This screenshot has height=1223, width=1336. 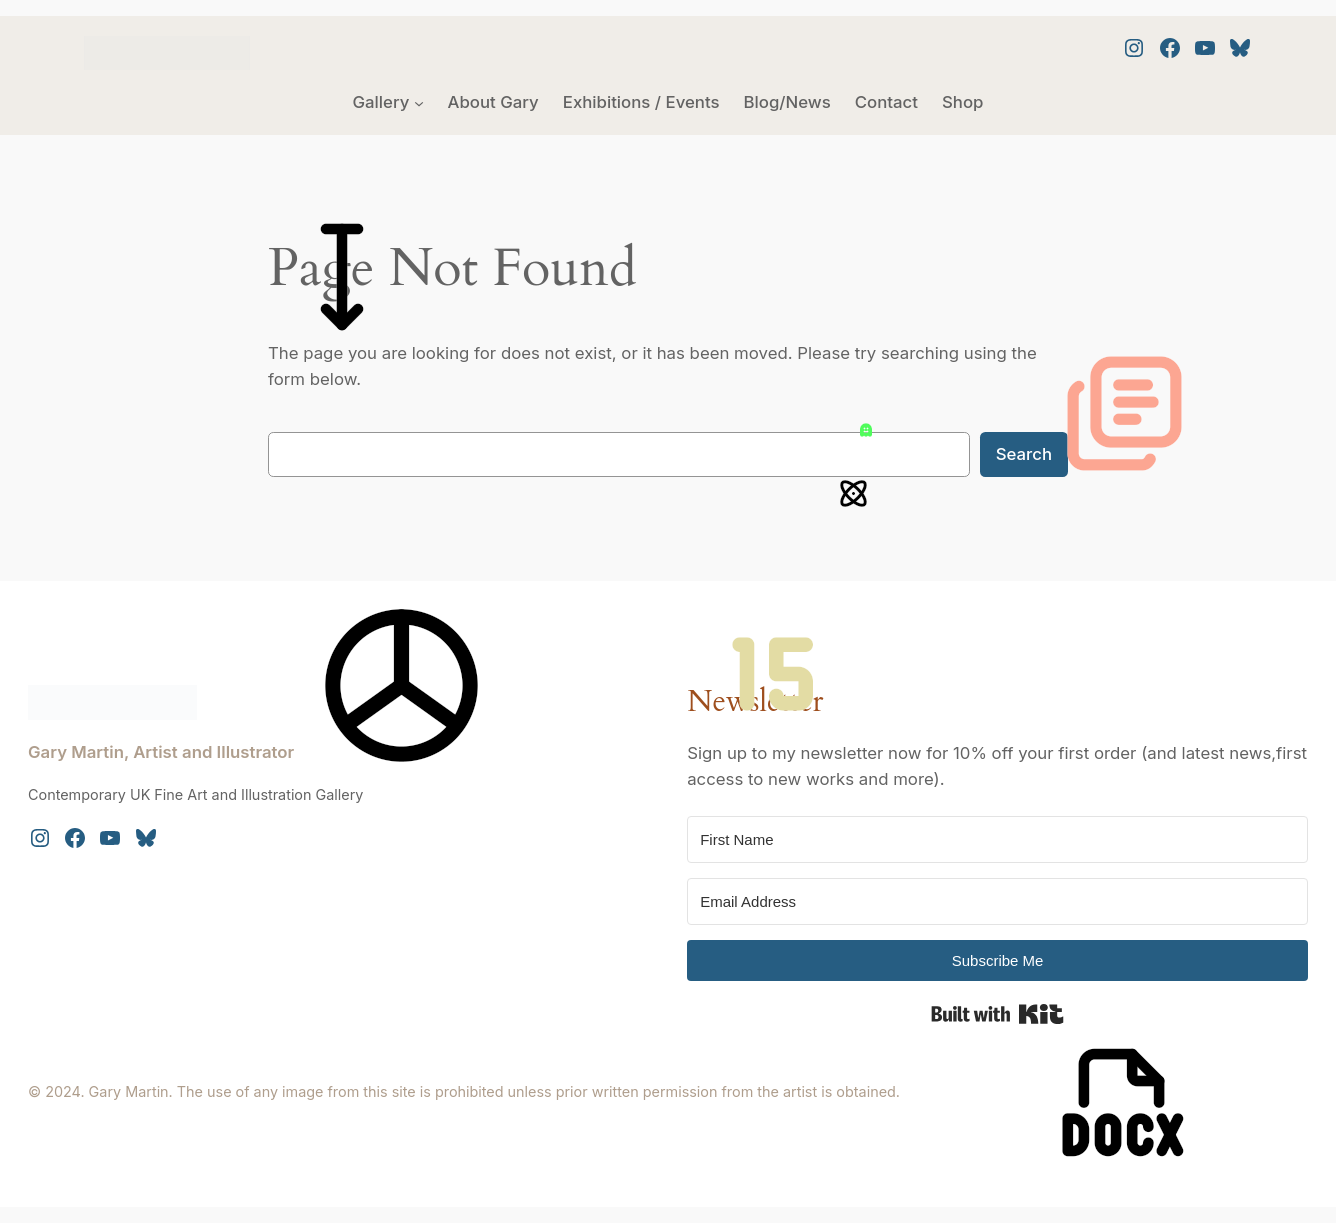 I want to click on download to bottom or end of list, so click(x=342, y=277).